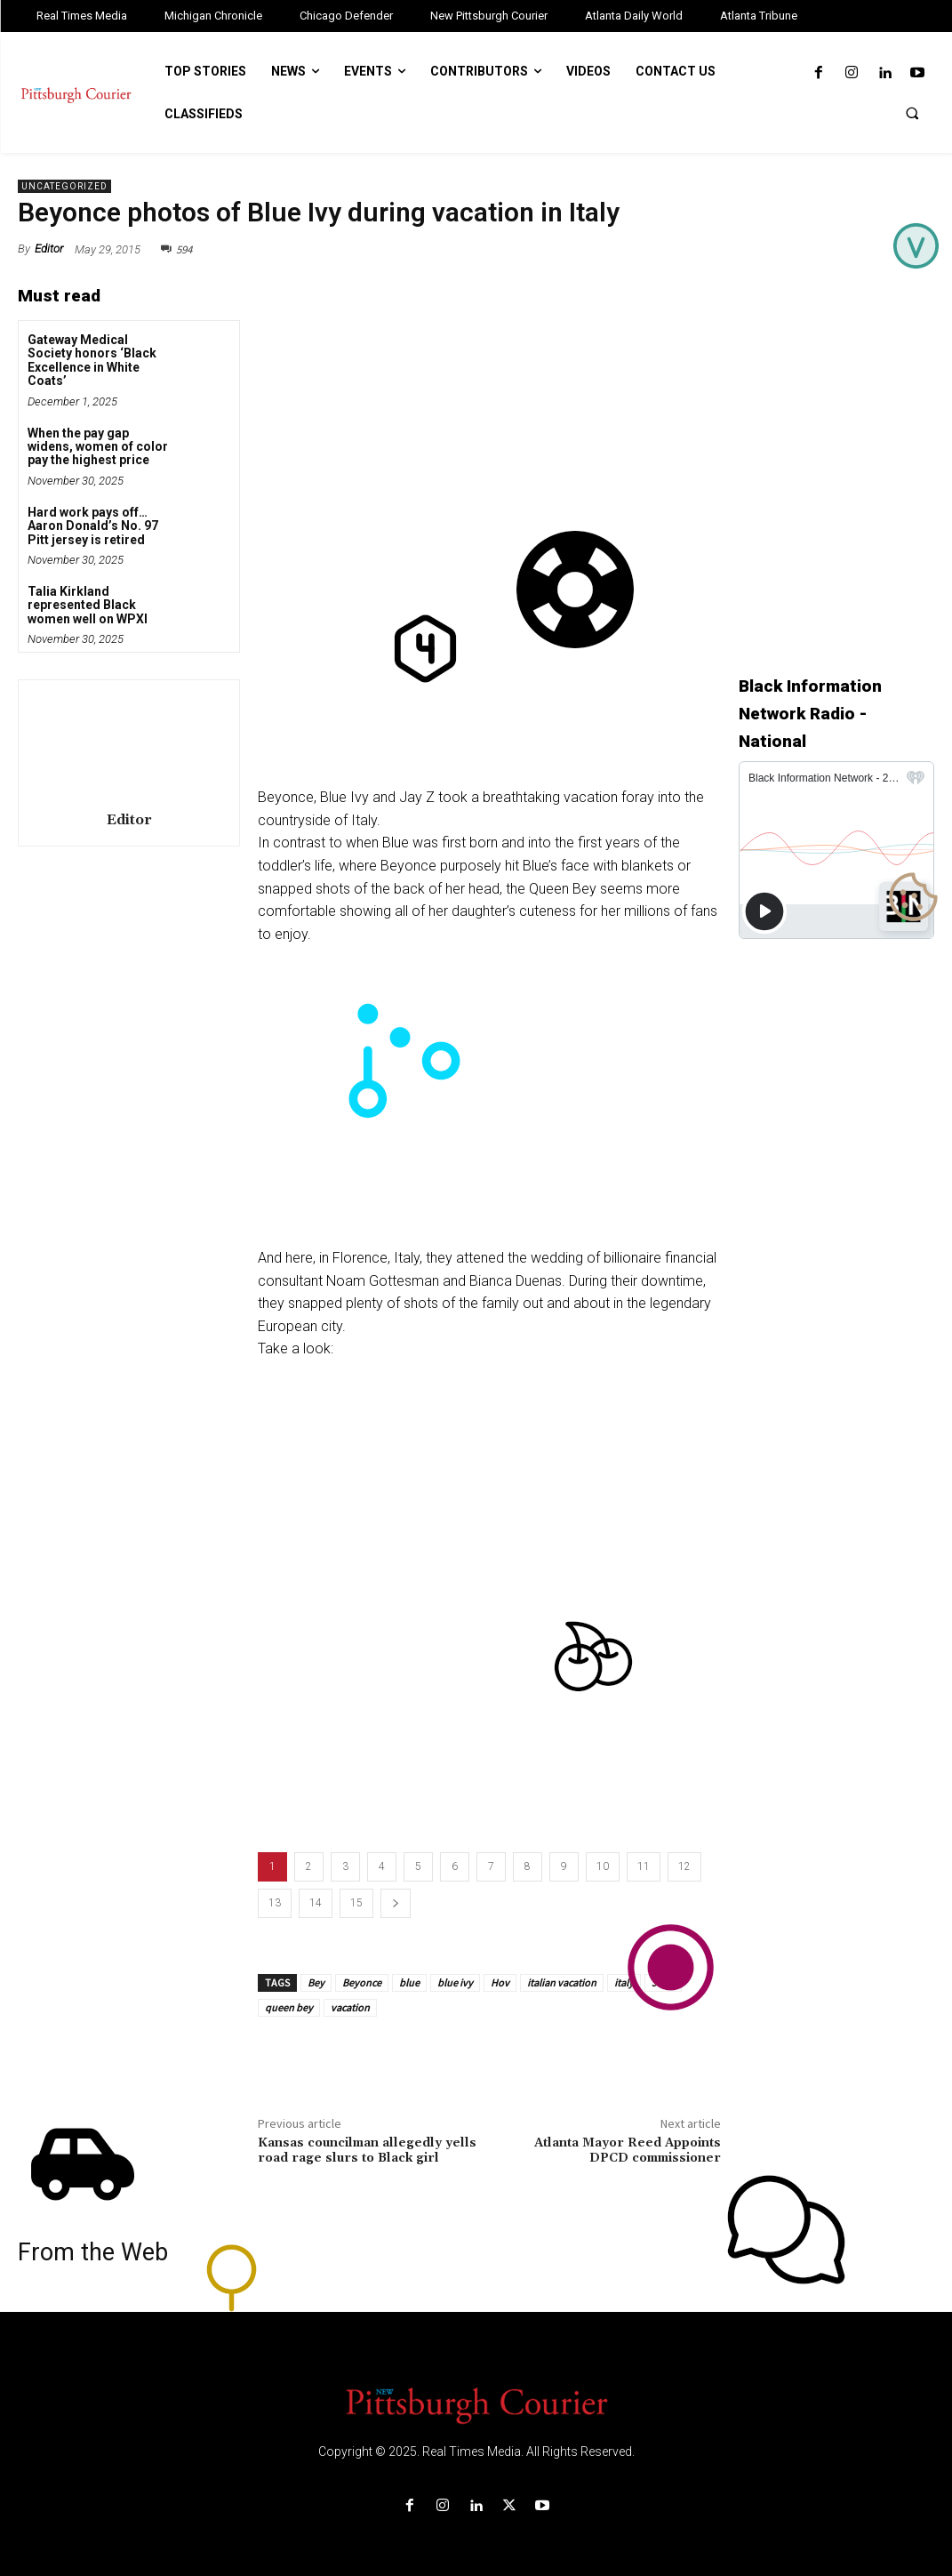  I want to click on indicates fruit or produce category, so click(592, 1657).